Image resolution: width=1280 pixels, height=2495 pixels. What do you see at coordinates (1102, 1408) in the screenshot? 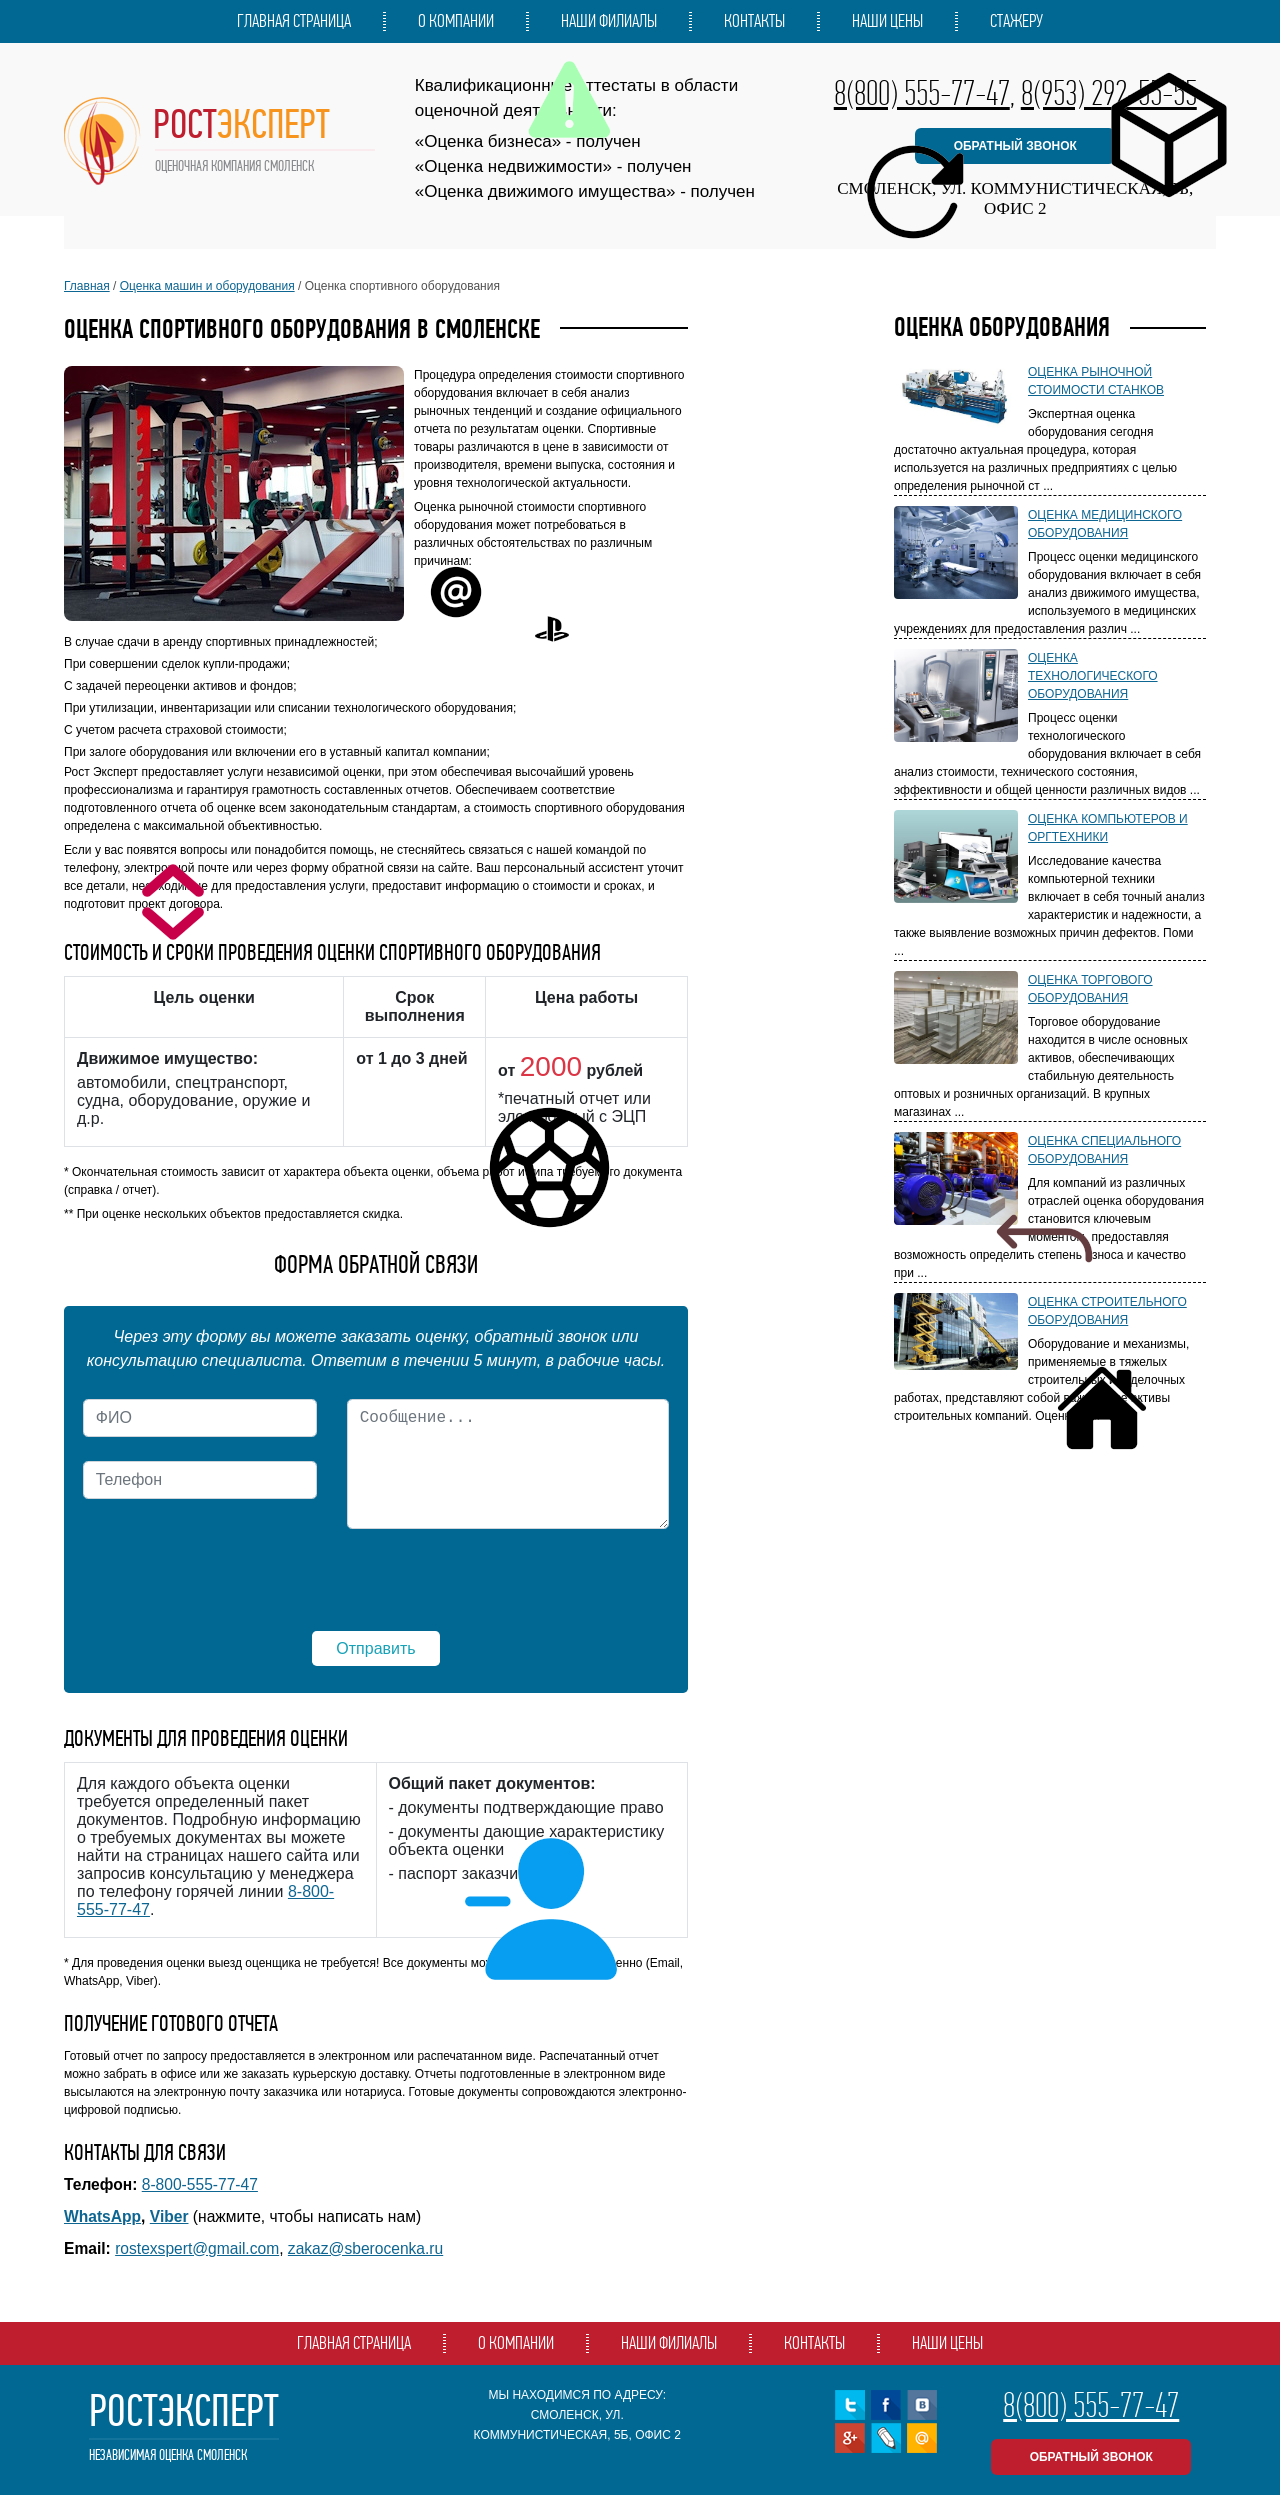
I see `navigate to the home screen` at bounding box center [1102, 1408].